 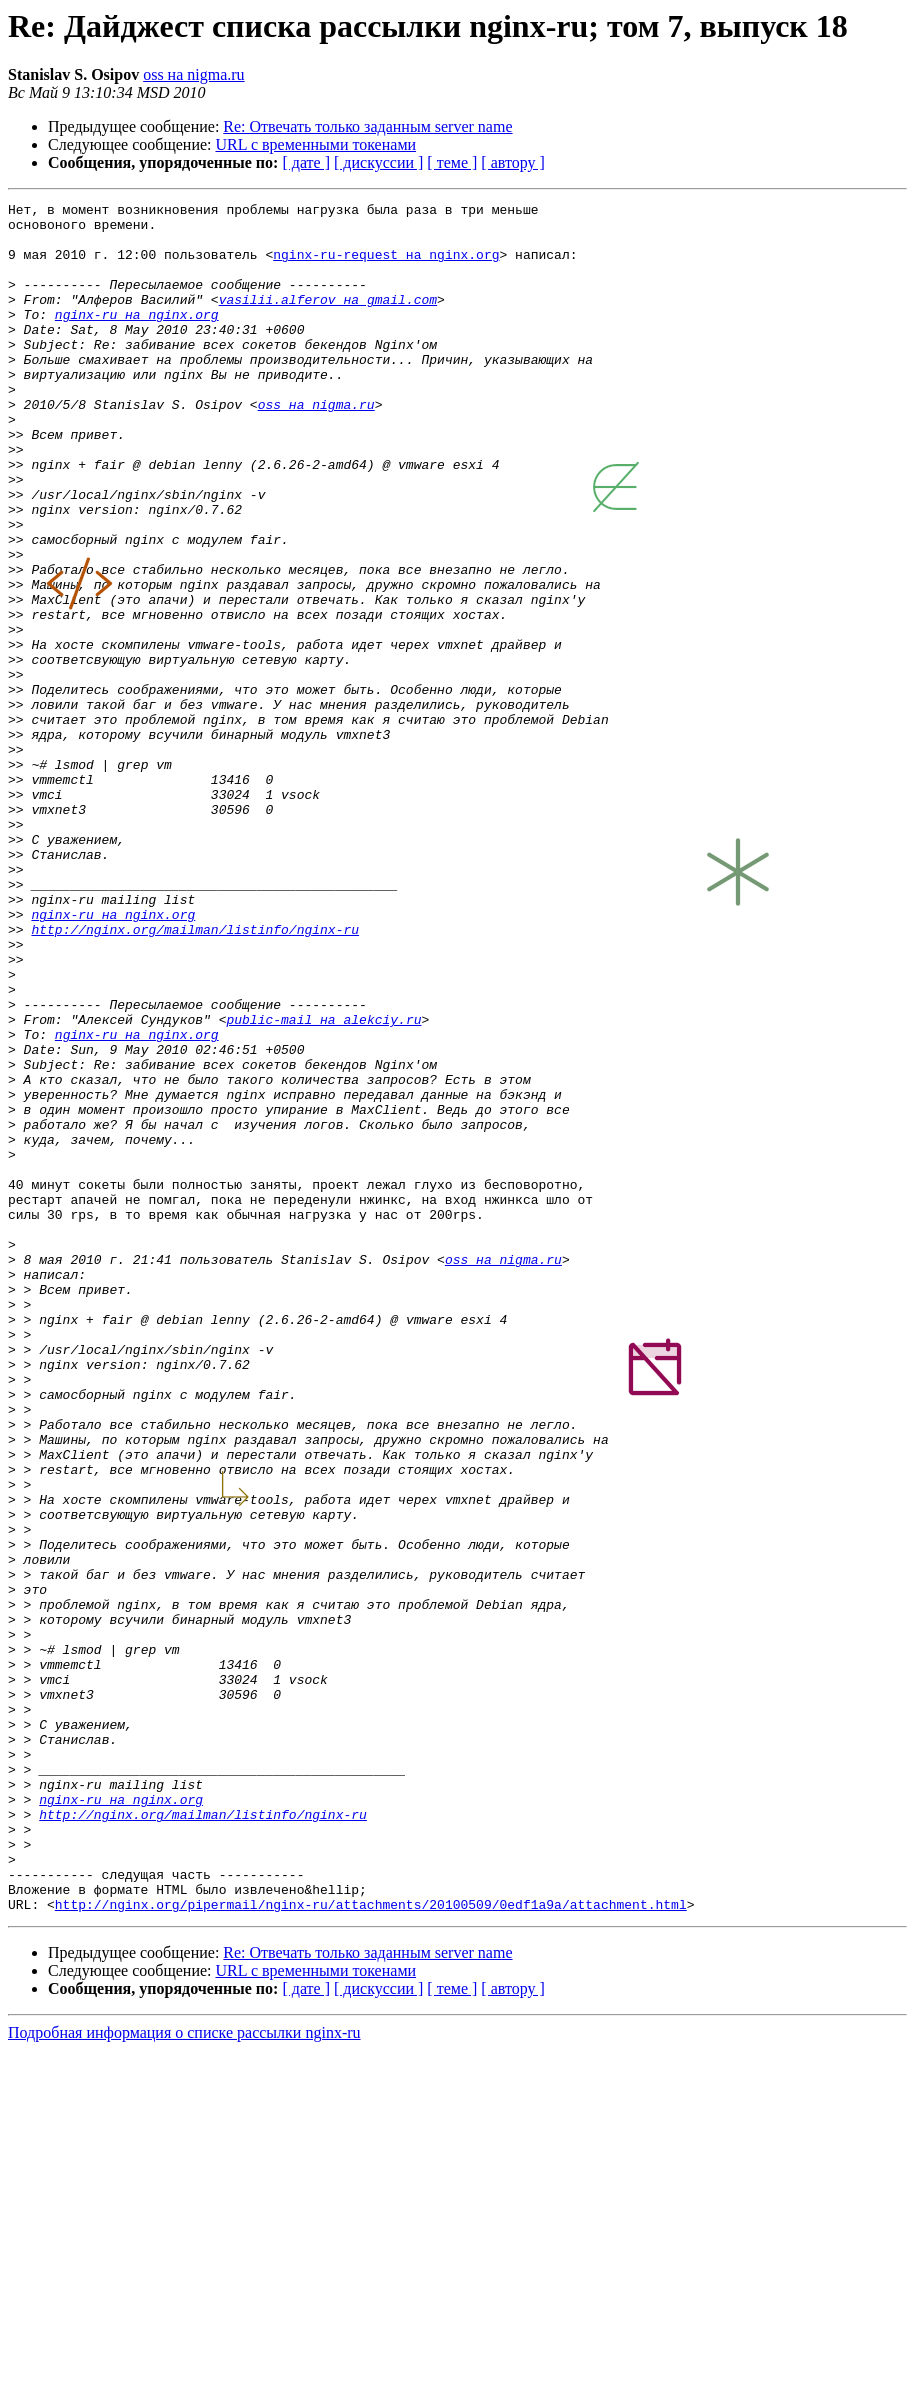 What do you see at coordinates (79, 583) in the screenshot?
I see `view or edit source code` at bounding box center [79, 583].